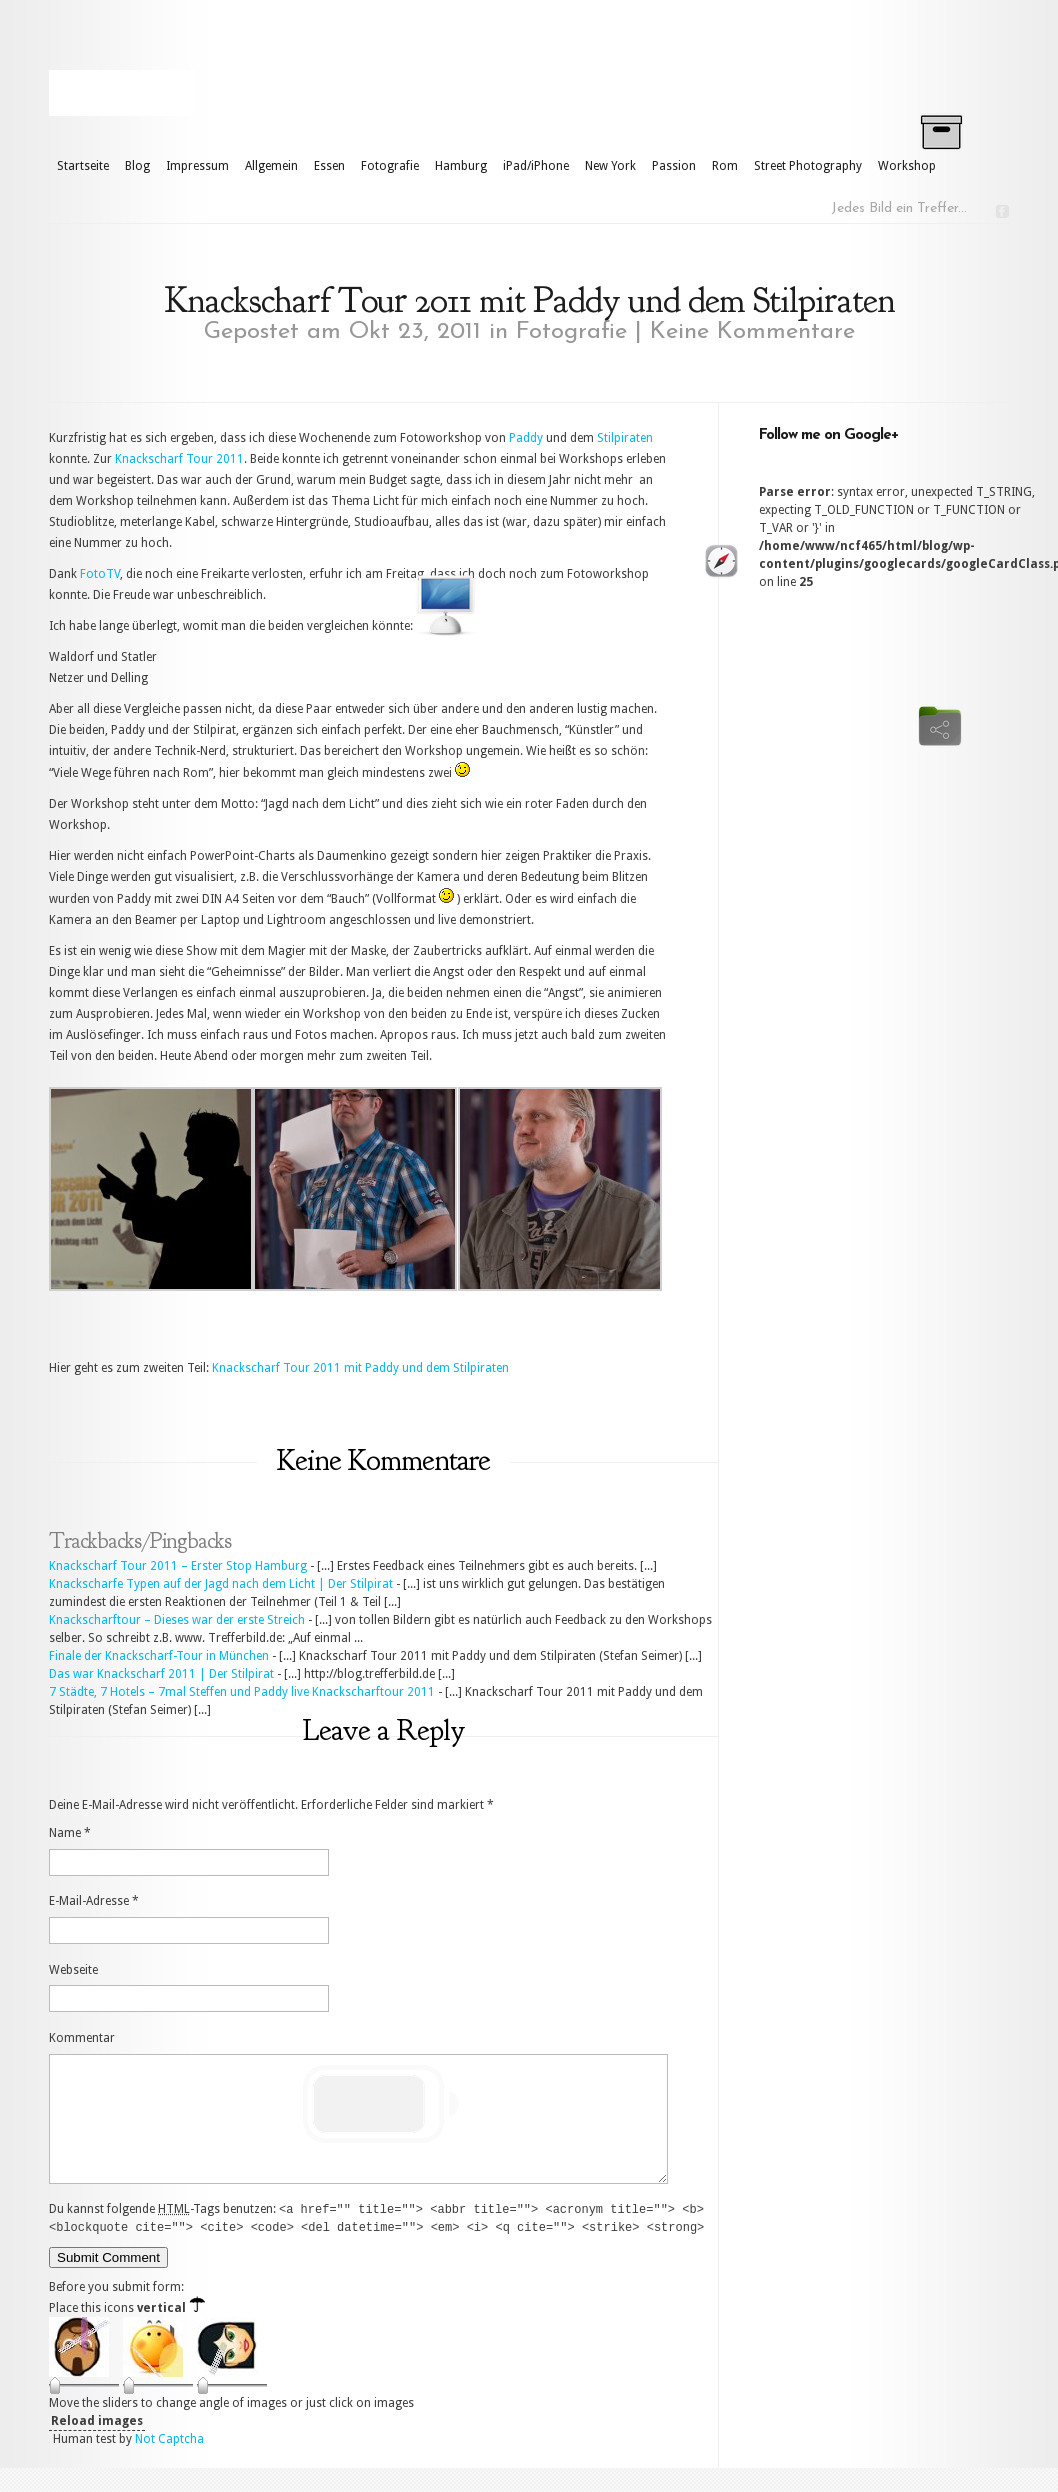  I want to click on access your public shared folder, so click(940, 726).